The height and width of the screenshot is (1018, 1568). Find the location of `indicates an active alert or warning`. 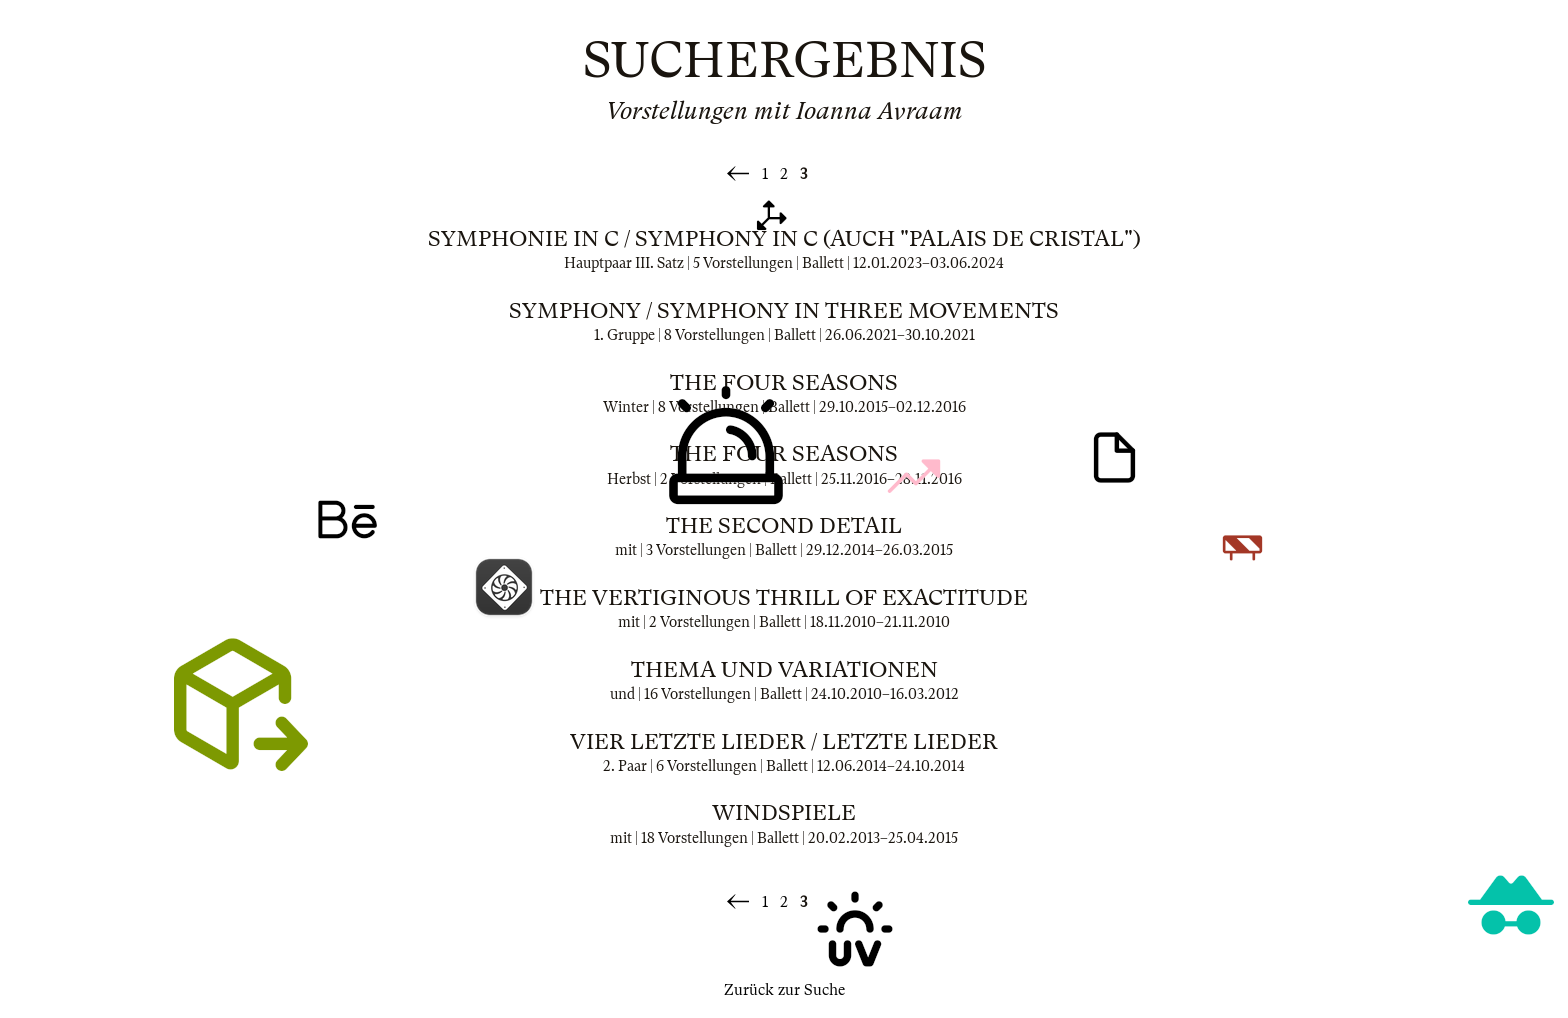

indicates an active alert or warning is located at coordinates (726, 456).